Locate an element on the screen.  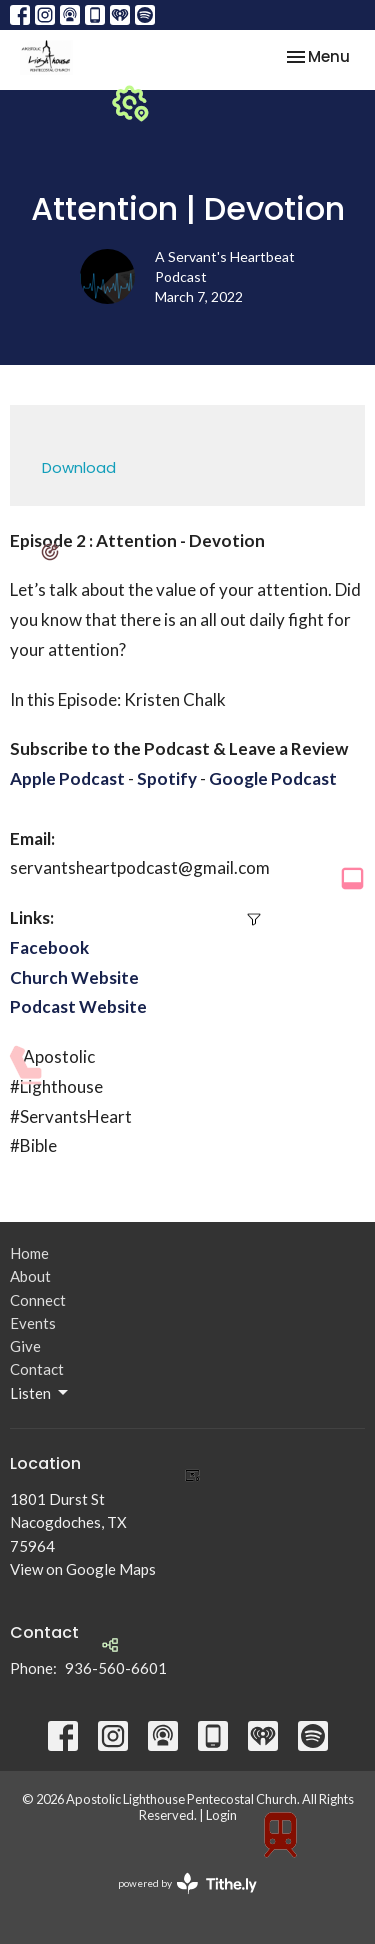
pin item to the end of a list is located at coordinates (192, 1475).